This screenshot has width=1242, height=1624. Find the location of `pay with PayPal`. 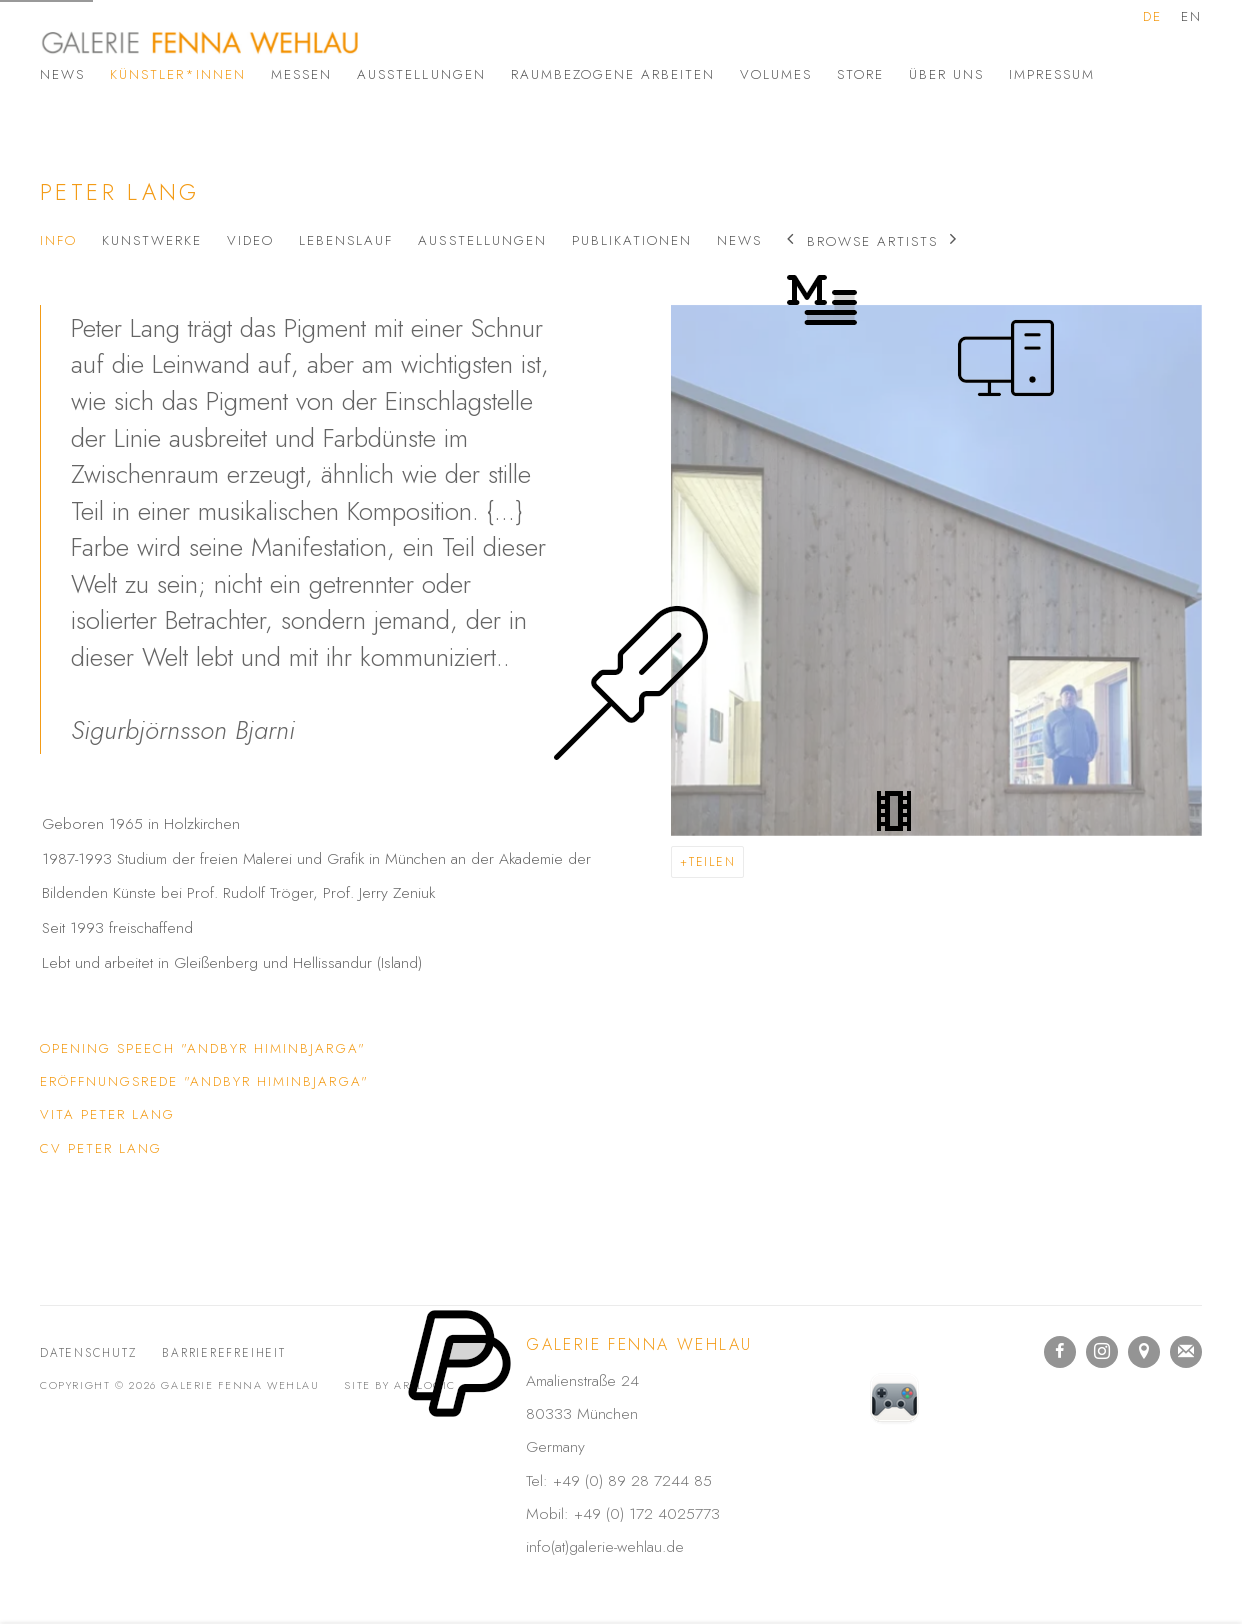

pay with PayPal is located at coordinates (457, 1363).